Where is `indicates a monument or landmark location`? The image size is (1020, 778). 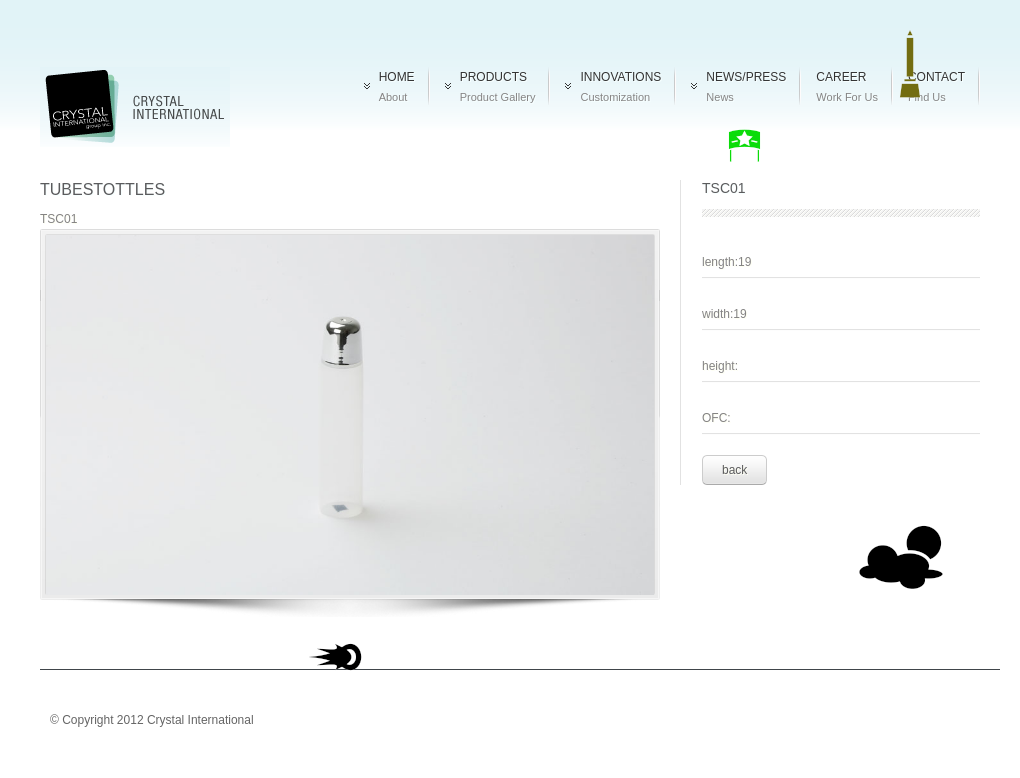 indicates a monument or landmark location is located at coordinates (910, 64).